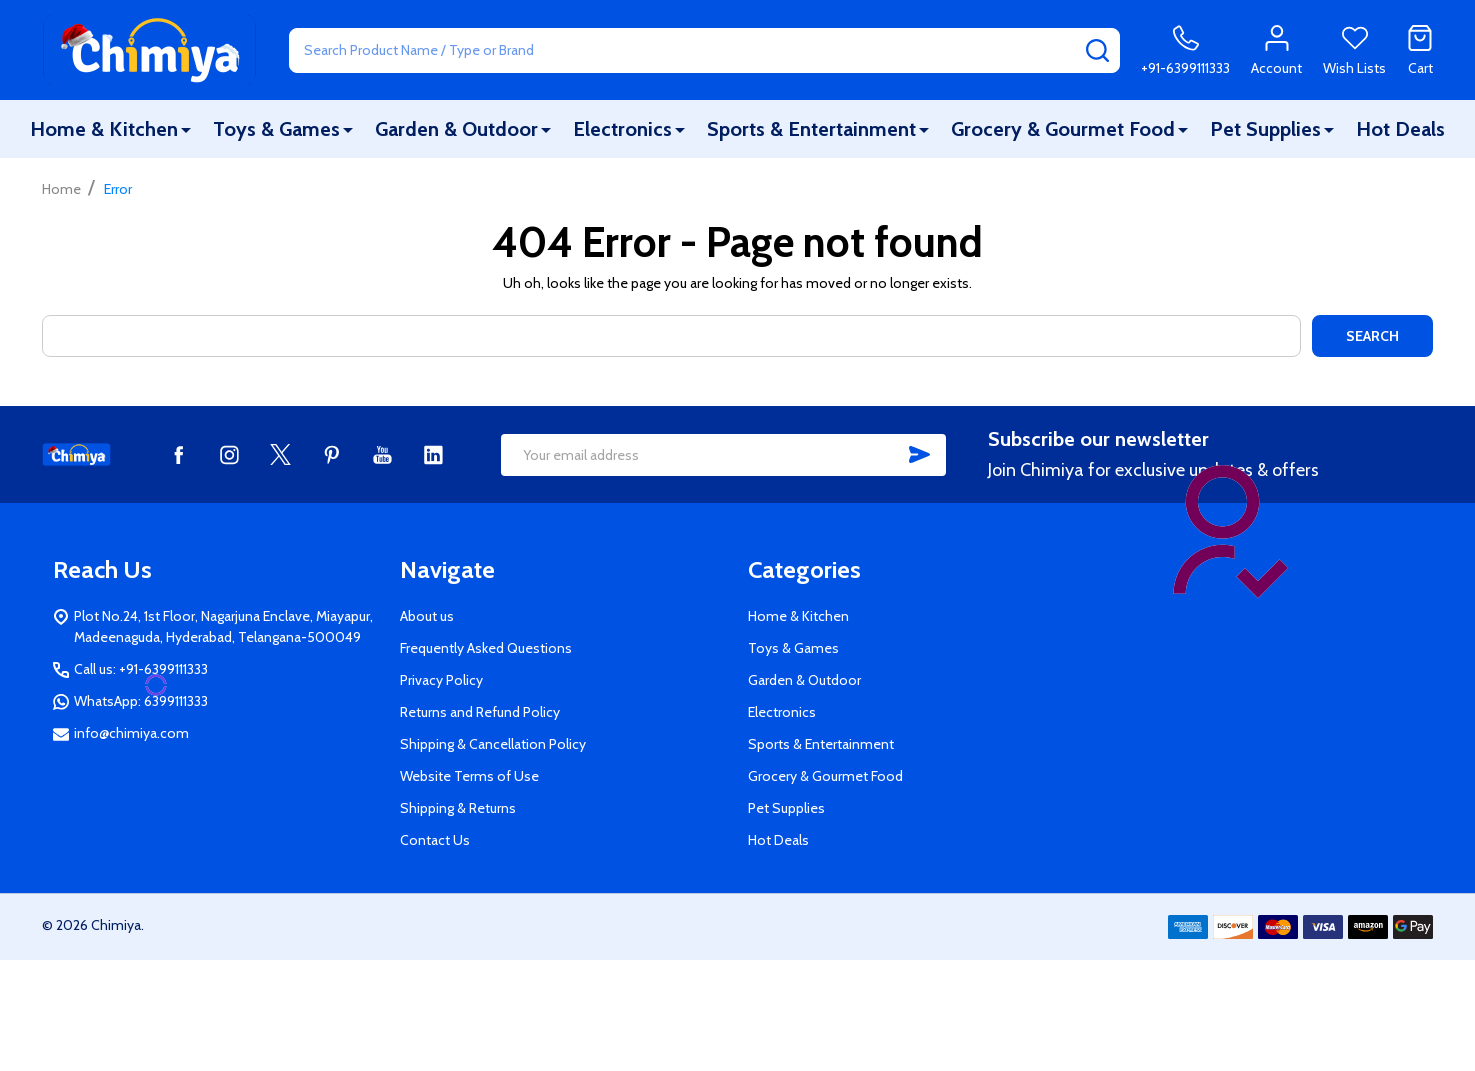  What do you see at coordinates (1222, 532) in the screenshot?
I see `follow a user or add to your network` at bounding box center [1222, 532].